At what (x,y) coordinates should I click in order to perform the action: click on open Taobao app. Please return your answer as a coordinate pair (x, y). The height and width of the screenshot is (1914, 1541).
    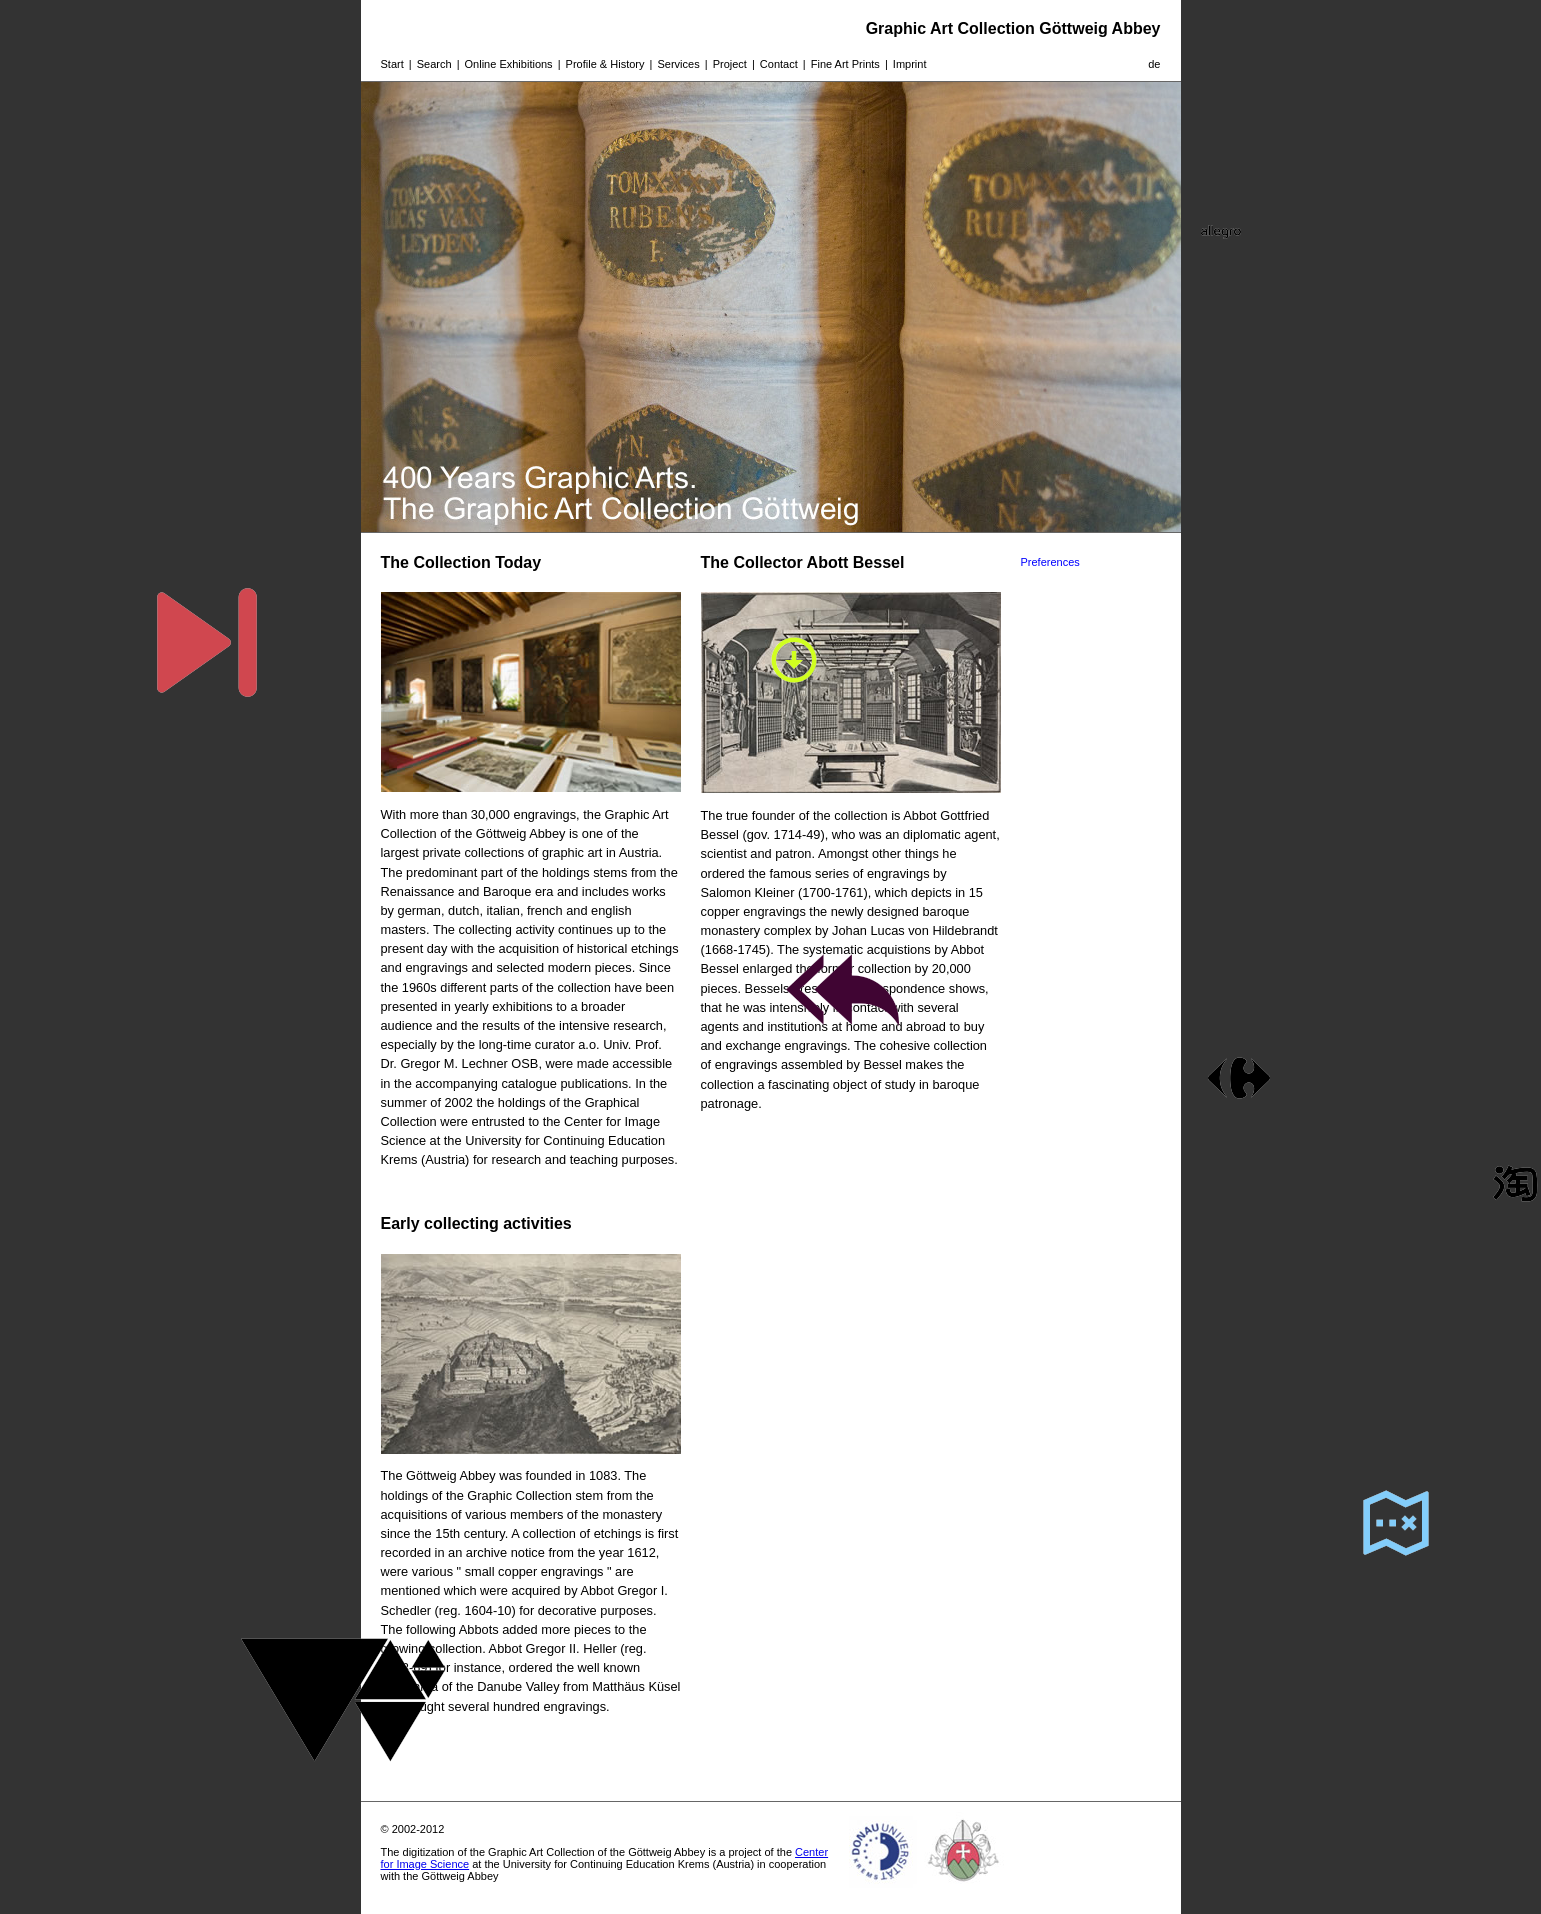
    Looking at the image, I should click on (1514, 1183).